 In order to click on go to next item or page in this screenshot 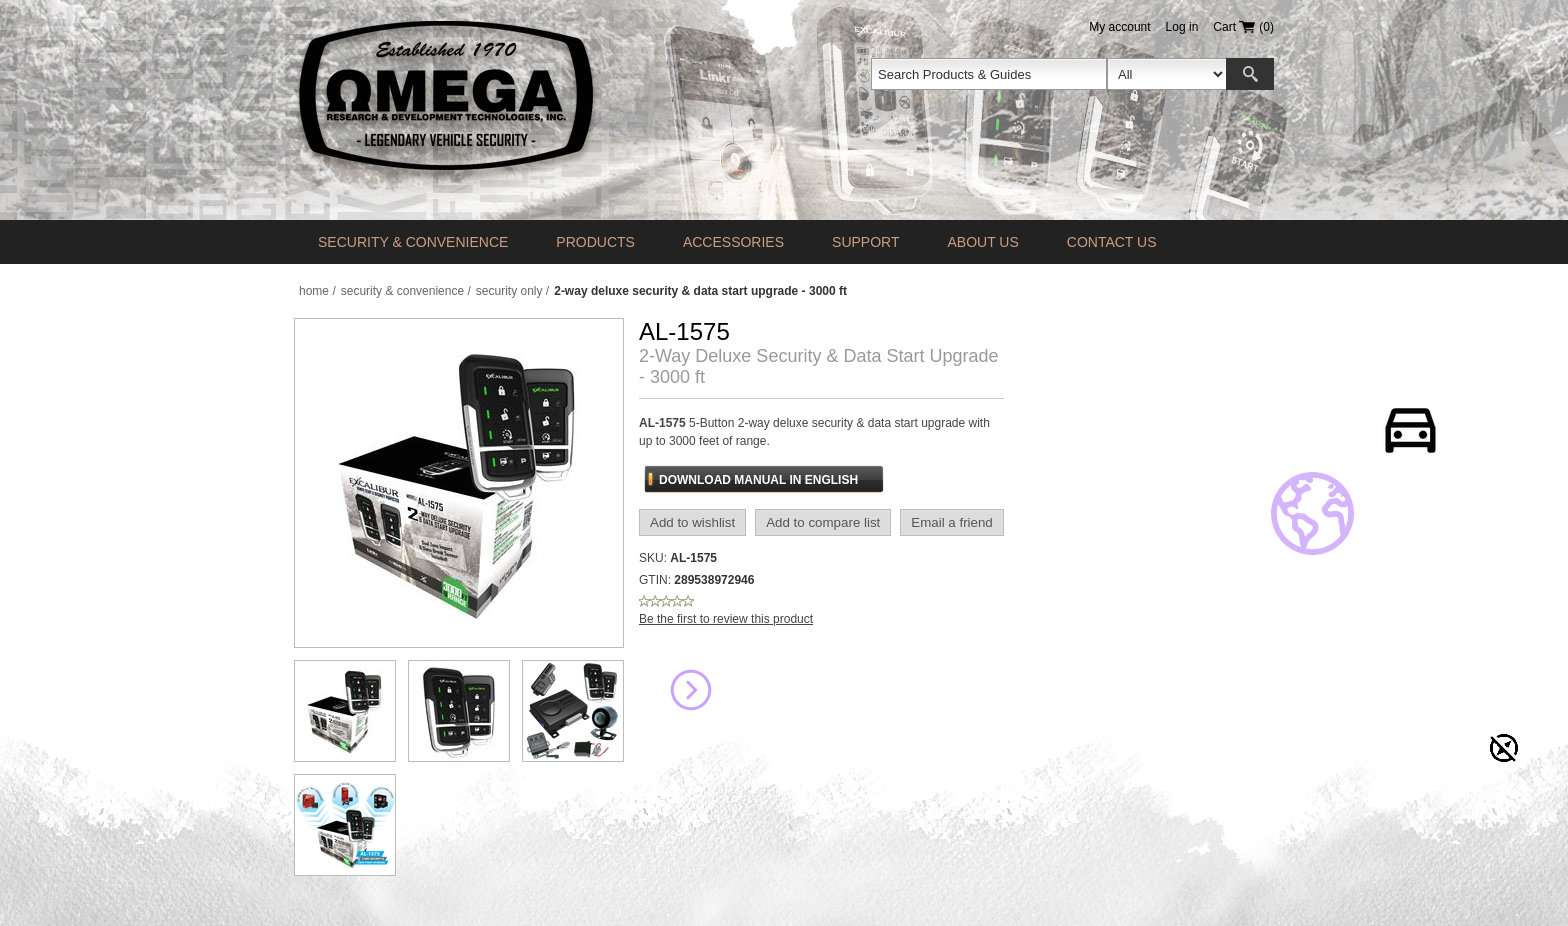, I will do `click(691, 690)`.